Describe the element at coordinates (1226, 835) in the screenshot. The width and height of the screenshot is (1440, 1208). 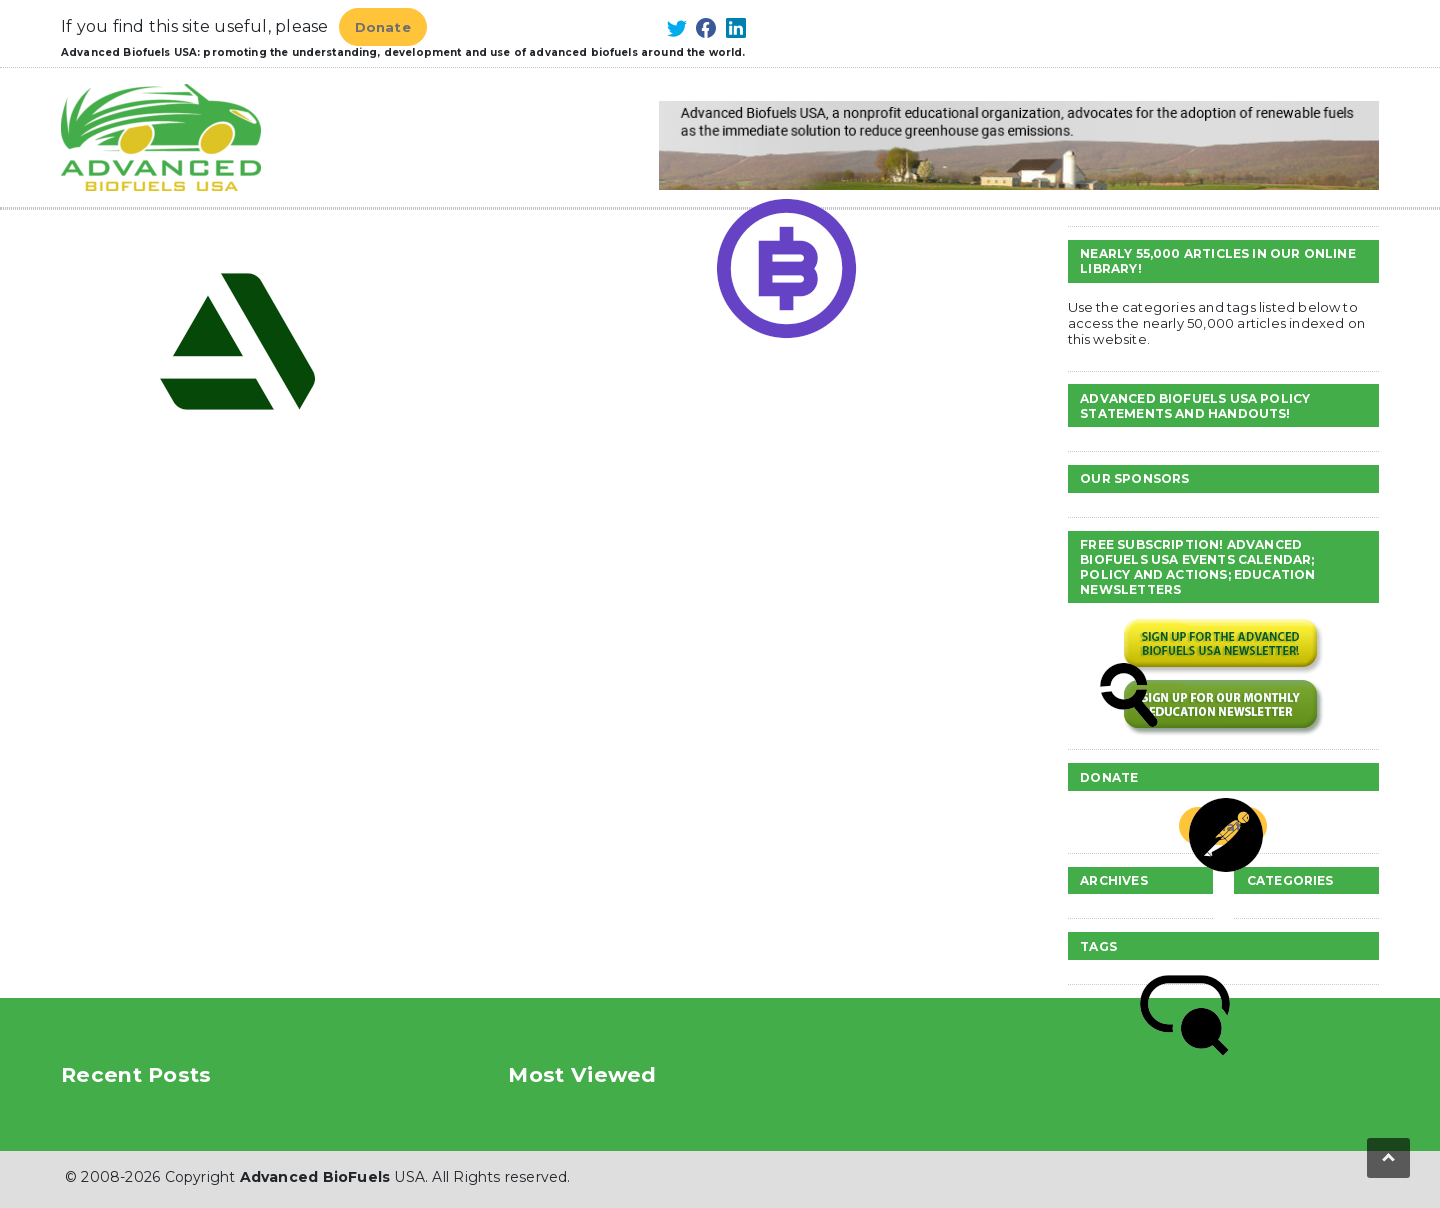
I see `open postman API development tool` at that location.